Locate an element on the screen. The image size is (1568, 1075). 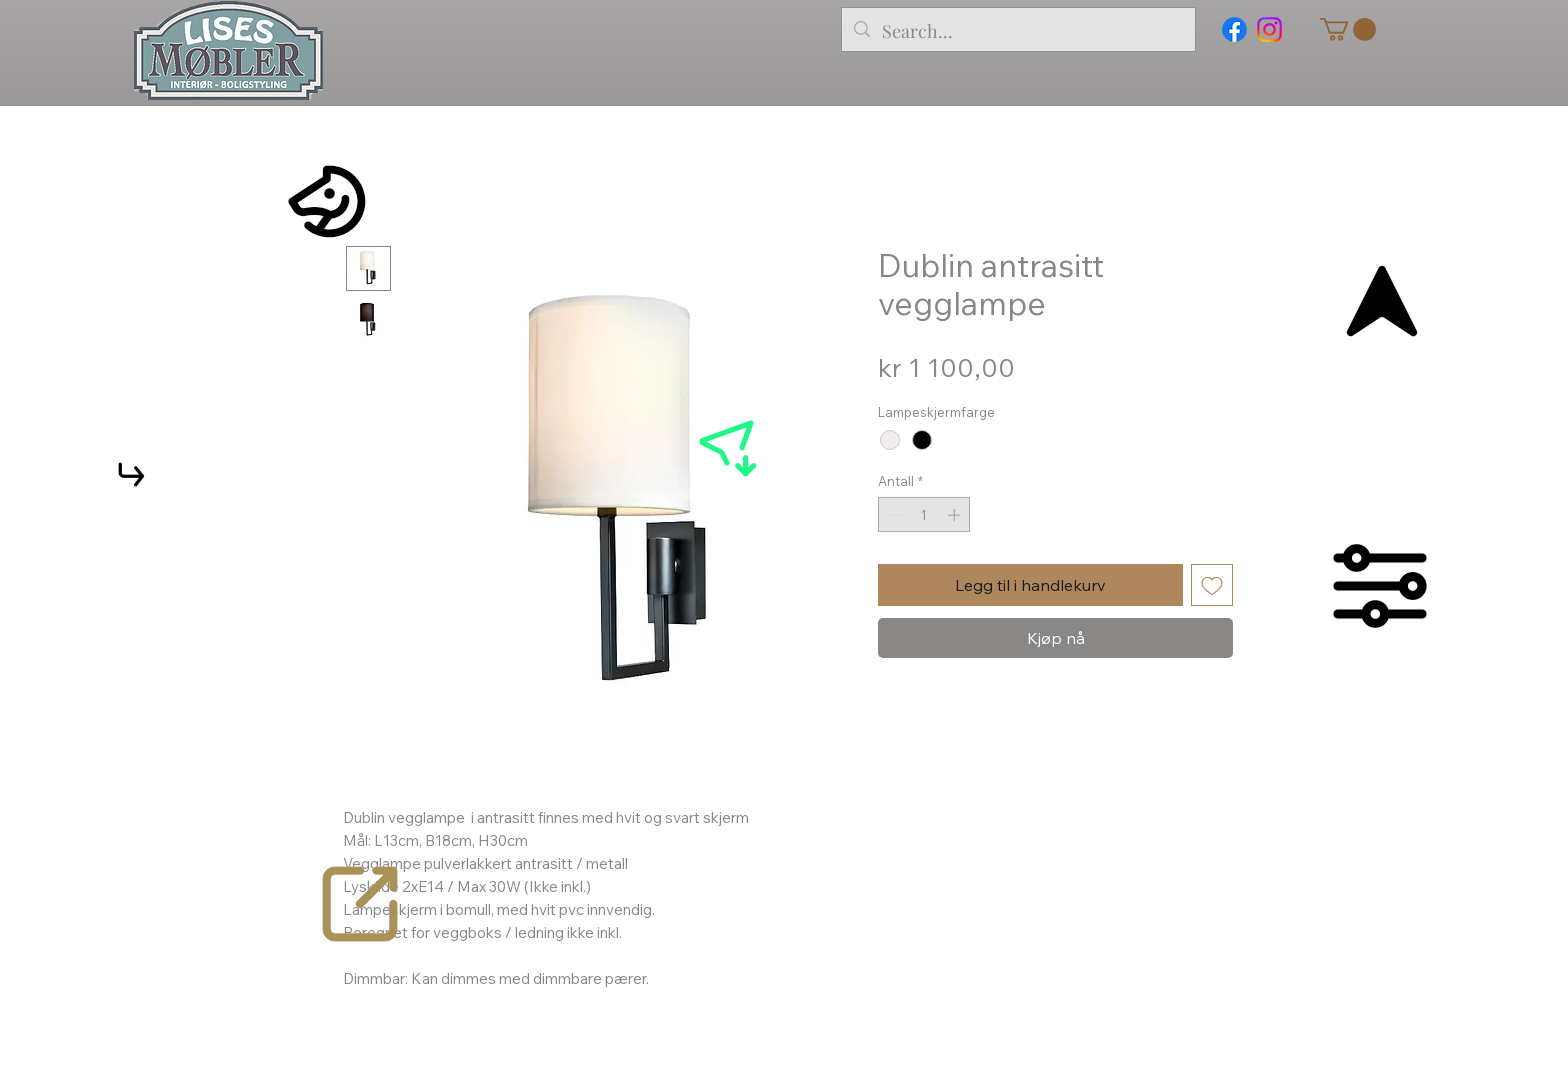
download current location data is located at coordinates (727, 447).